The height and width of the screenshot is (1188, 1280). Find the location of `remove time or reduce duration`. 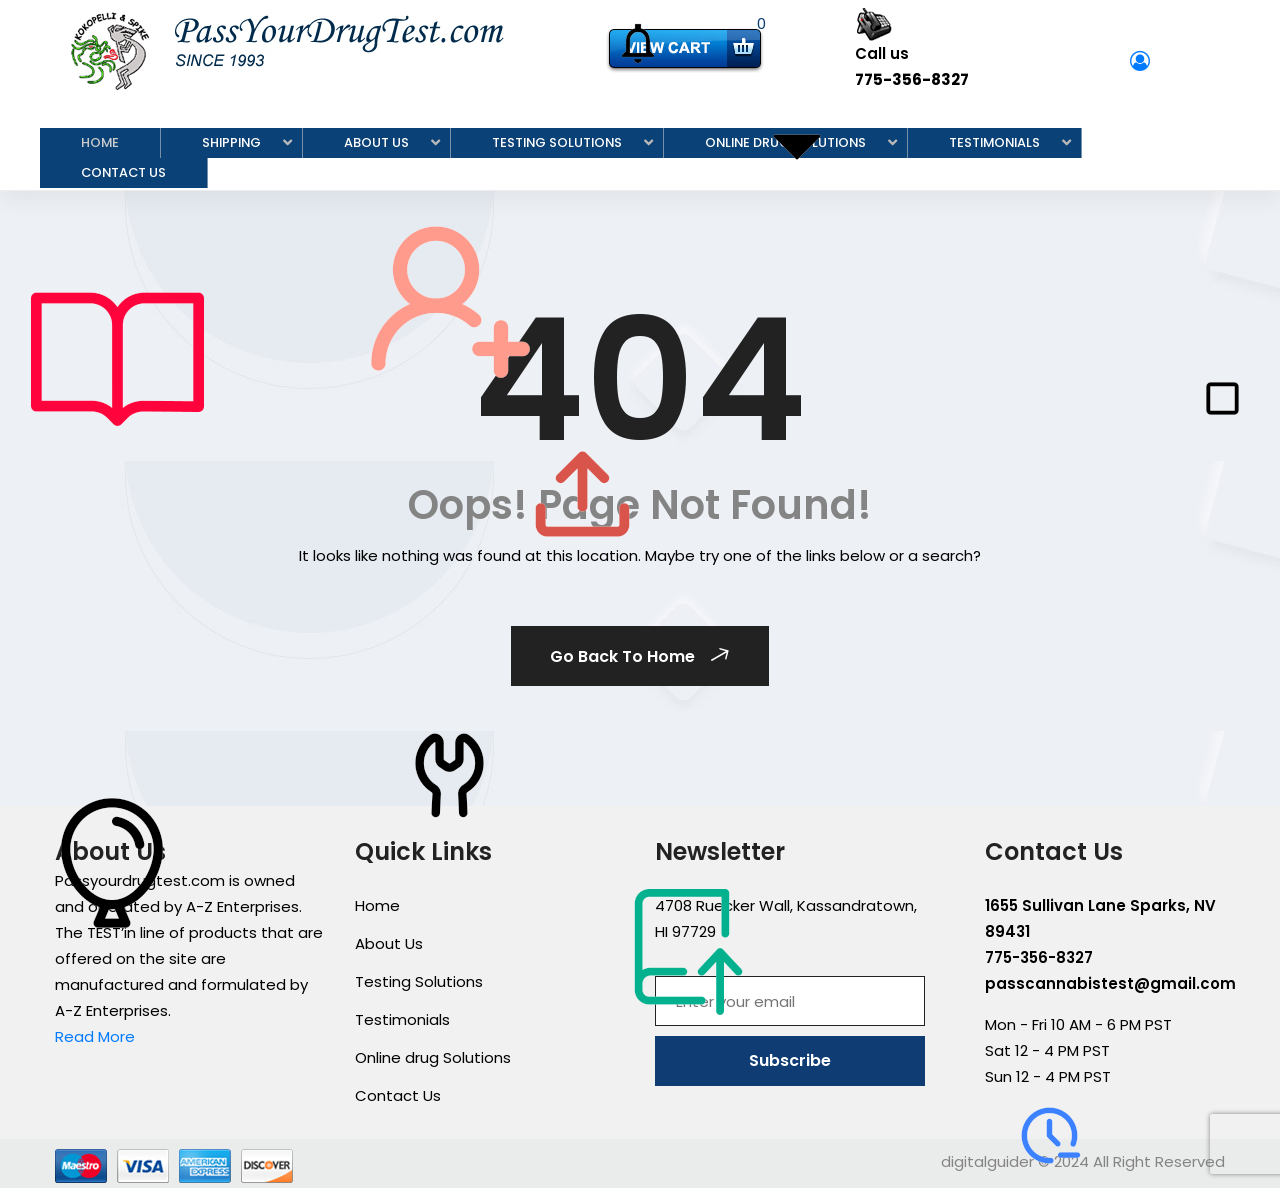

remove time or reduce duration is located at coordinates (1049, 1135).